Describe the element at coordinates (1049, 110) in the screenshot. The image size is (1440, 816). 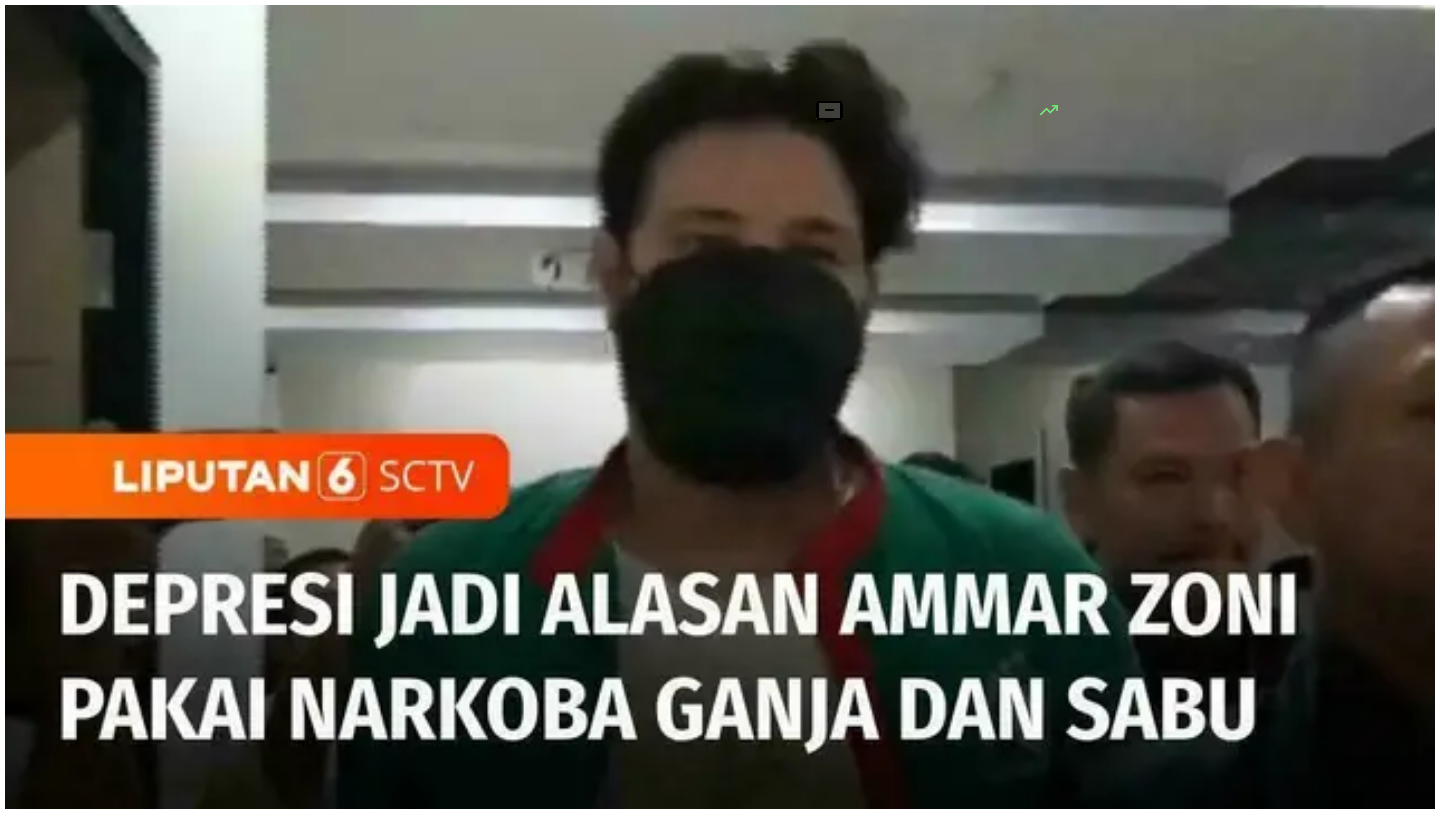
I see `view trending or popular content` at that location.